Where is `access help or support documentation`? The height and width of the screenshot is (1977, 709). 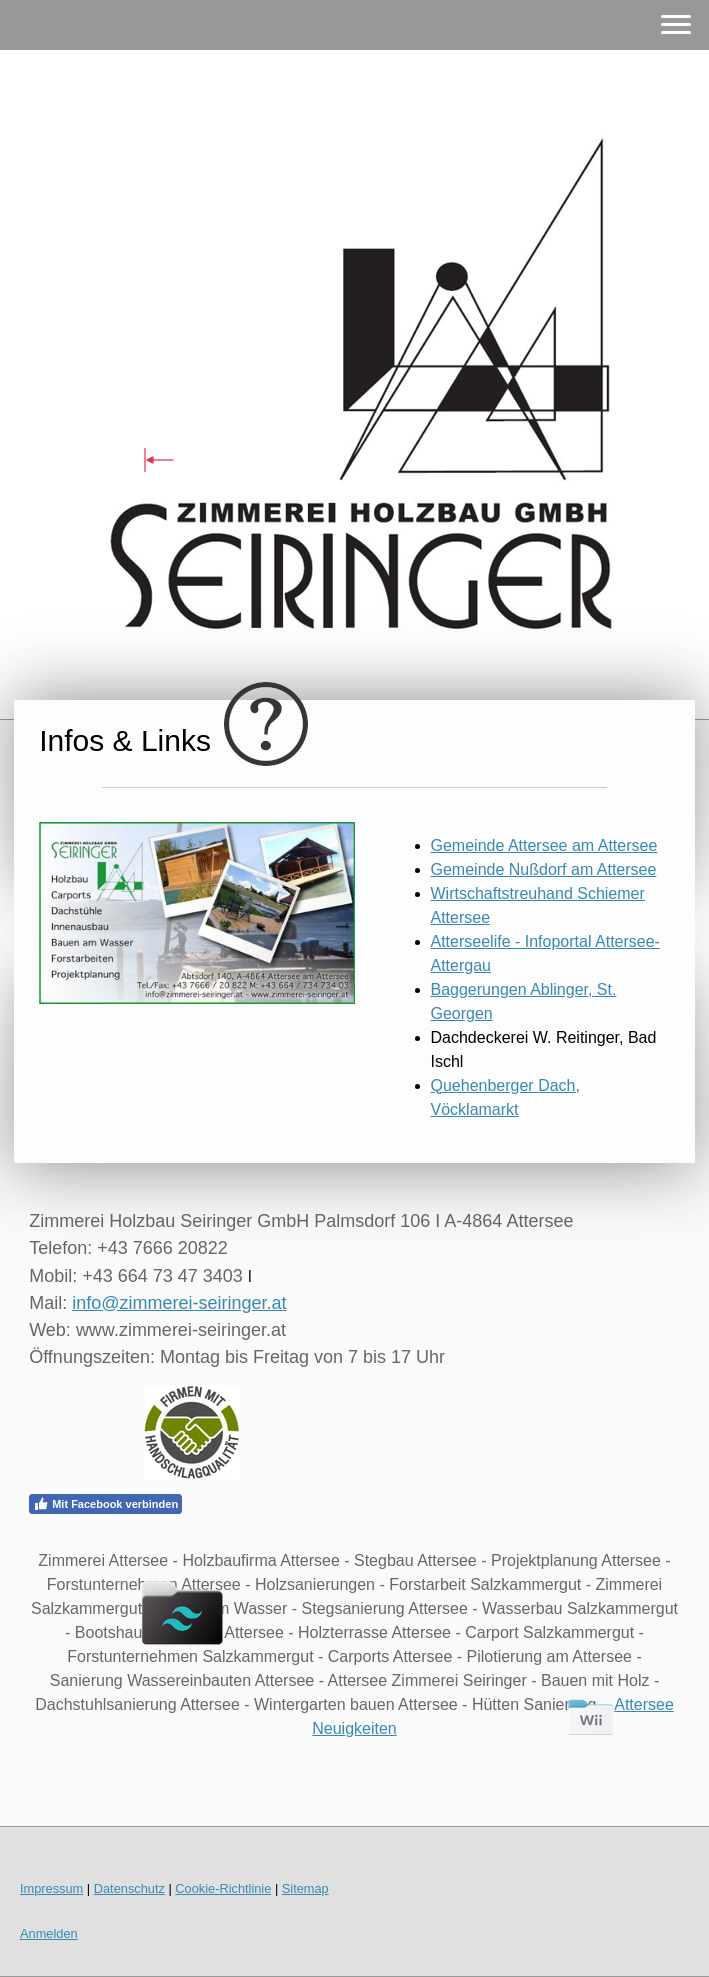 access help or support documentation is located at coordinates (266, 724).